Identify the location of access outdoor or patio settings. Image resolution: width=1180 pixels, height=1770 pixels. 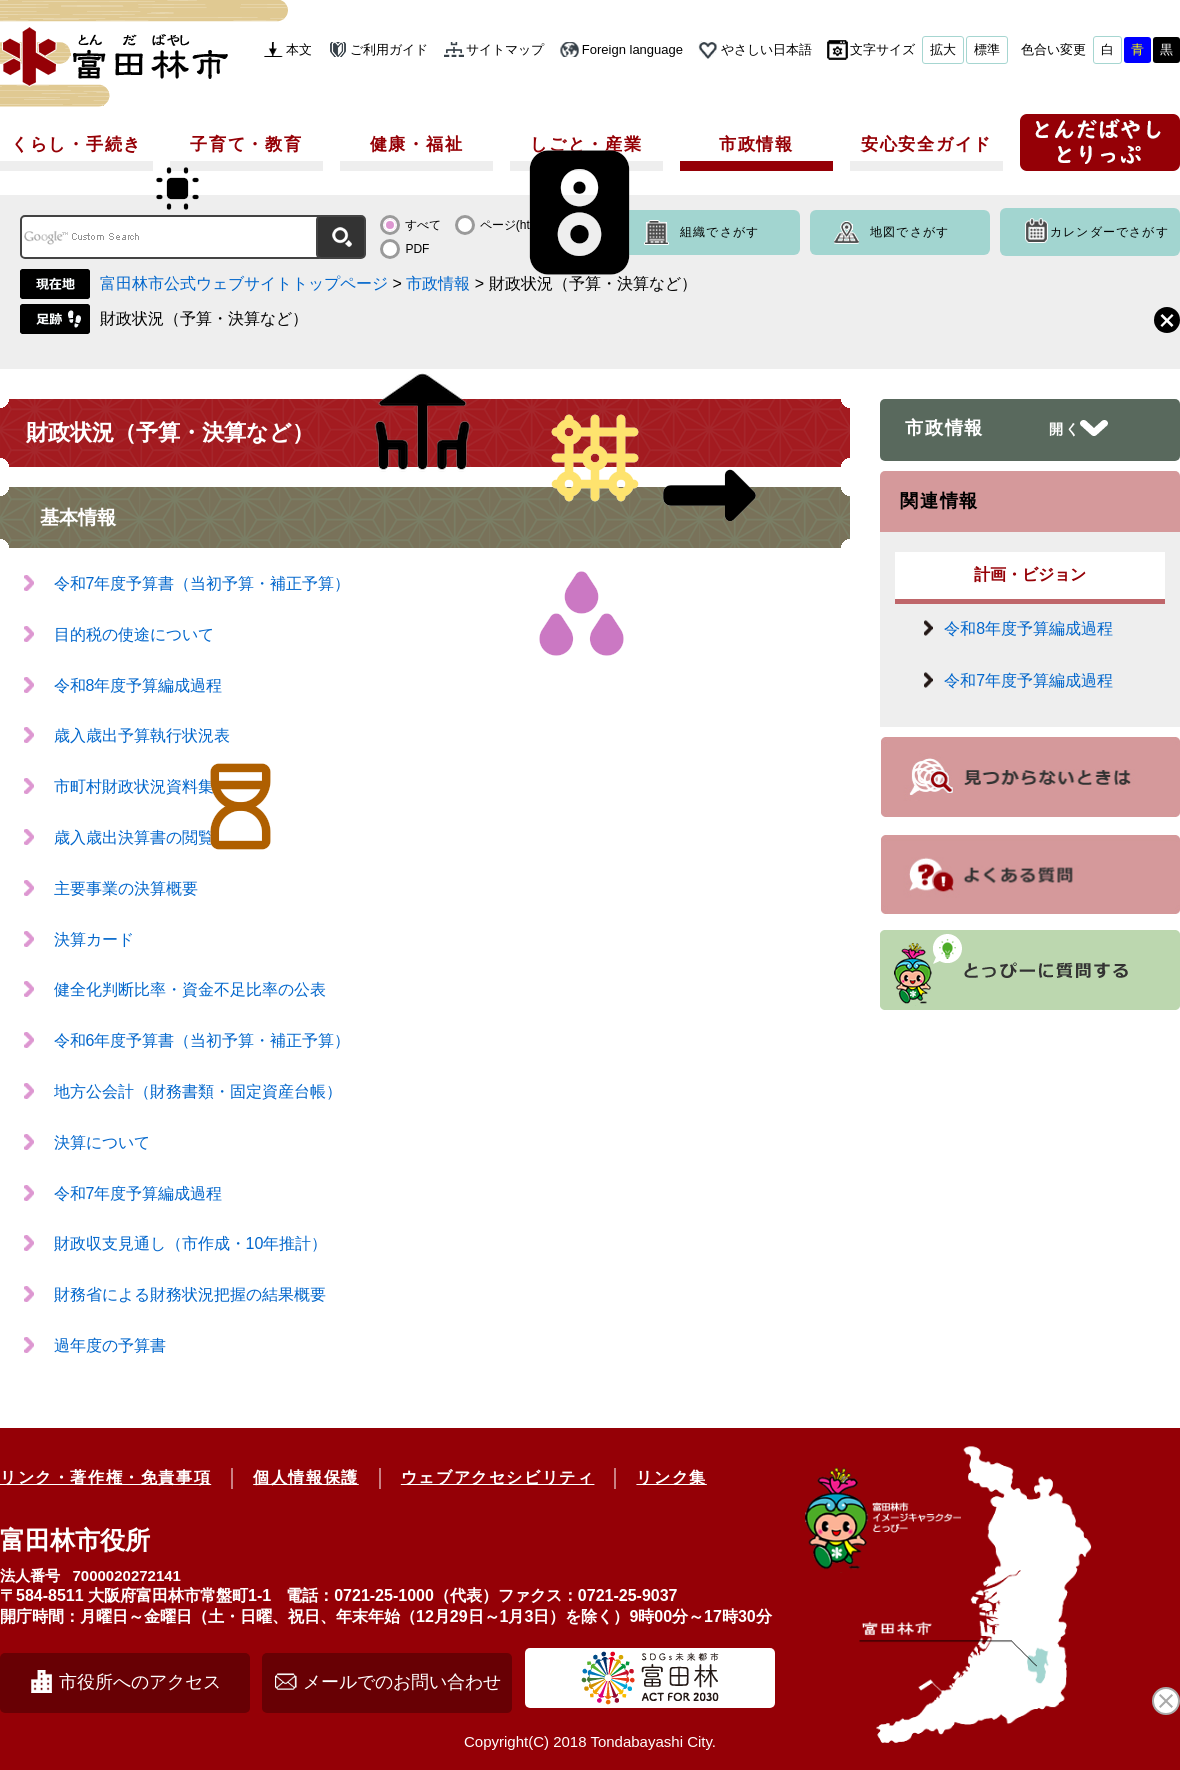
(422, 420).